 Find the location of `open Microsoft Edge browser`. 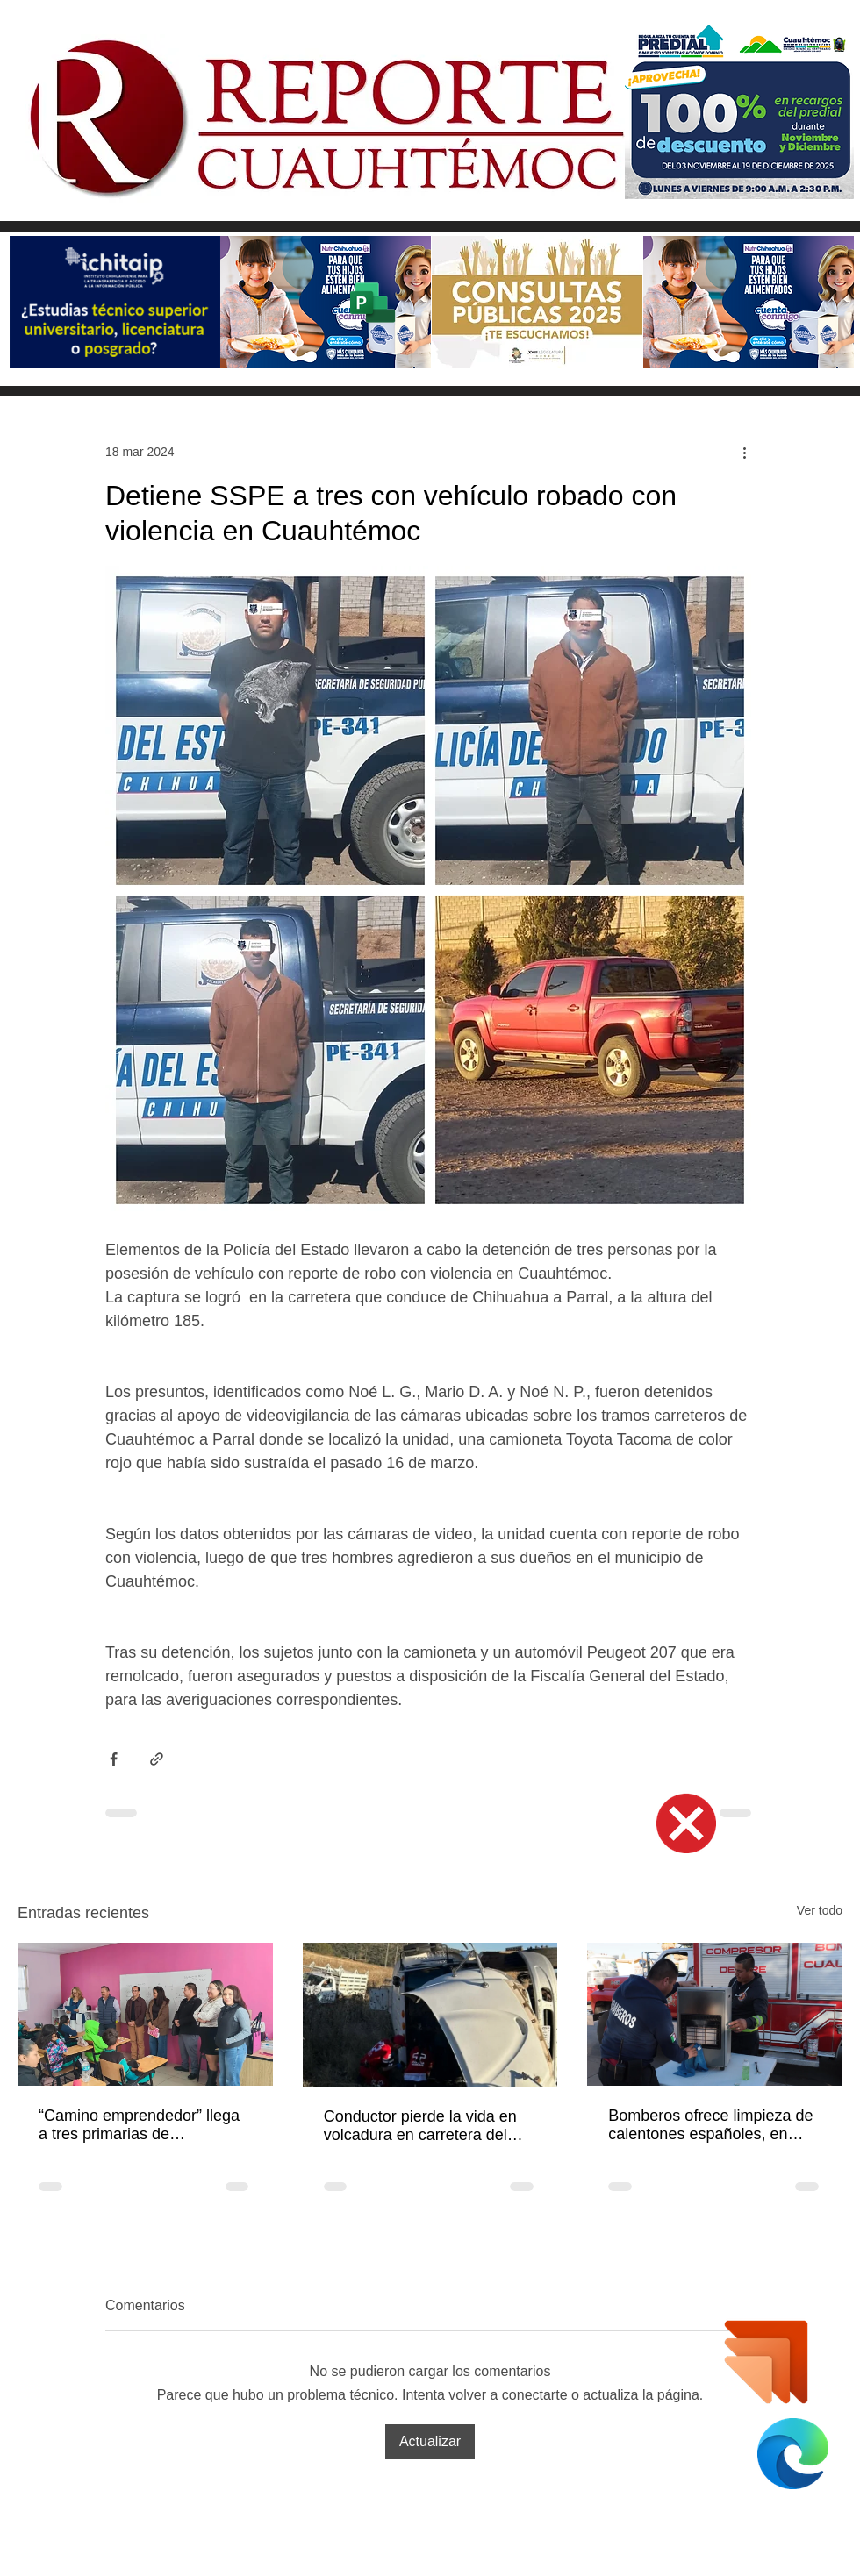

open Microsoft Edge browser is located at coordinates (792, 2453).